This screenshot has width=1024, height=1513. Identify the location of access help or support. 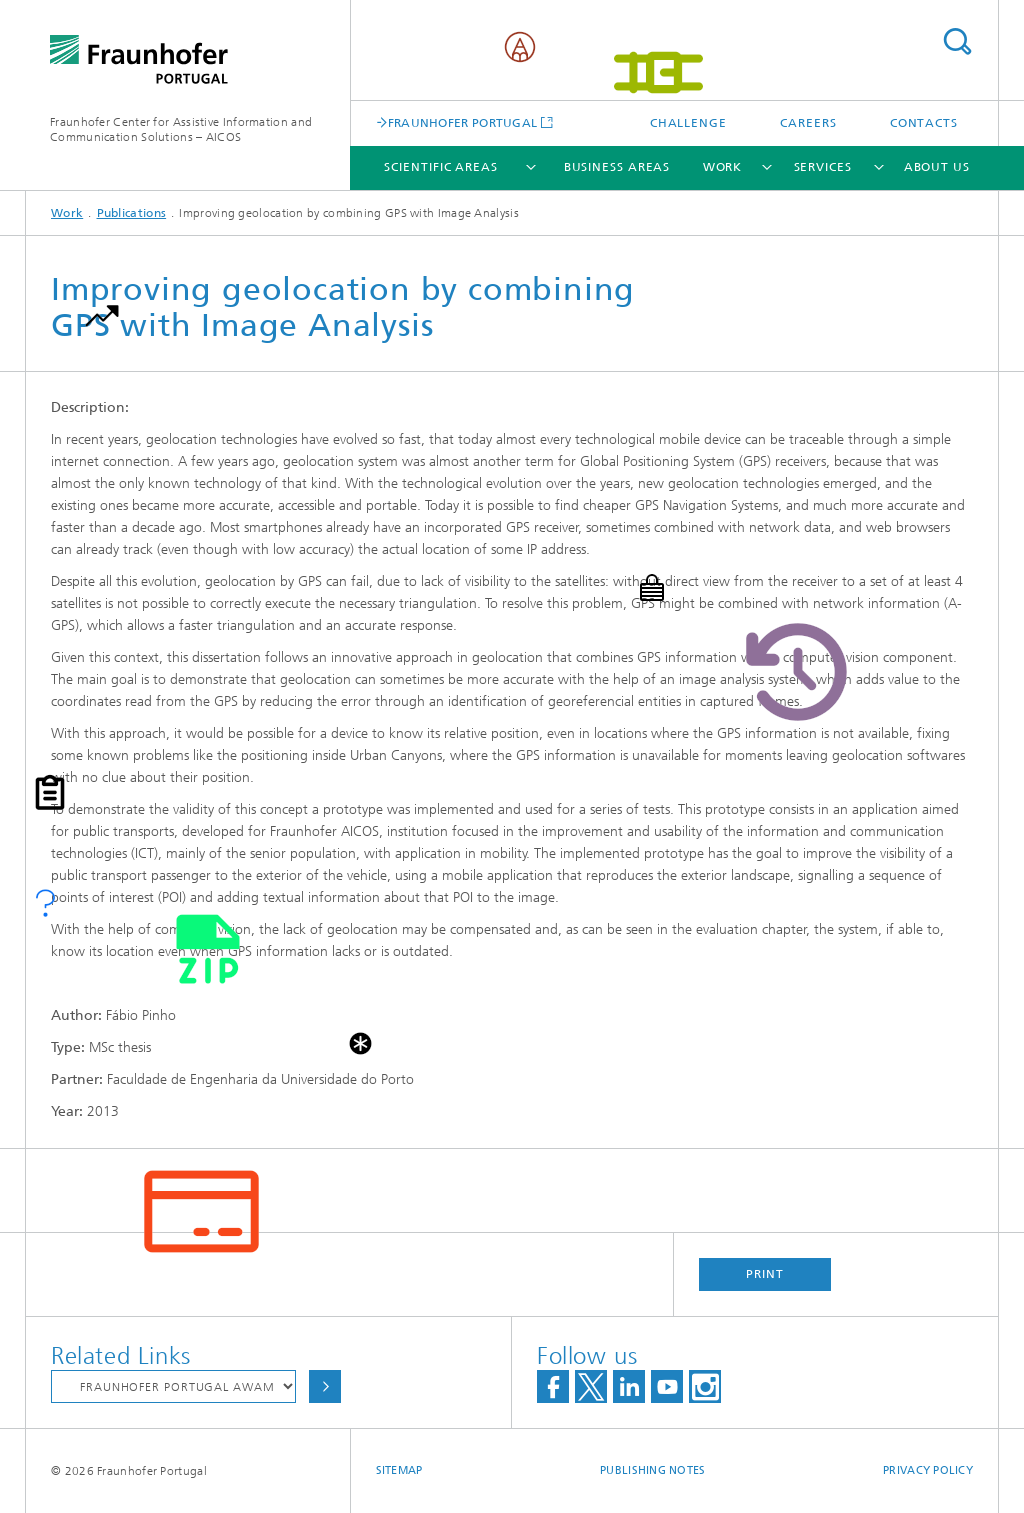
(45, 902).